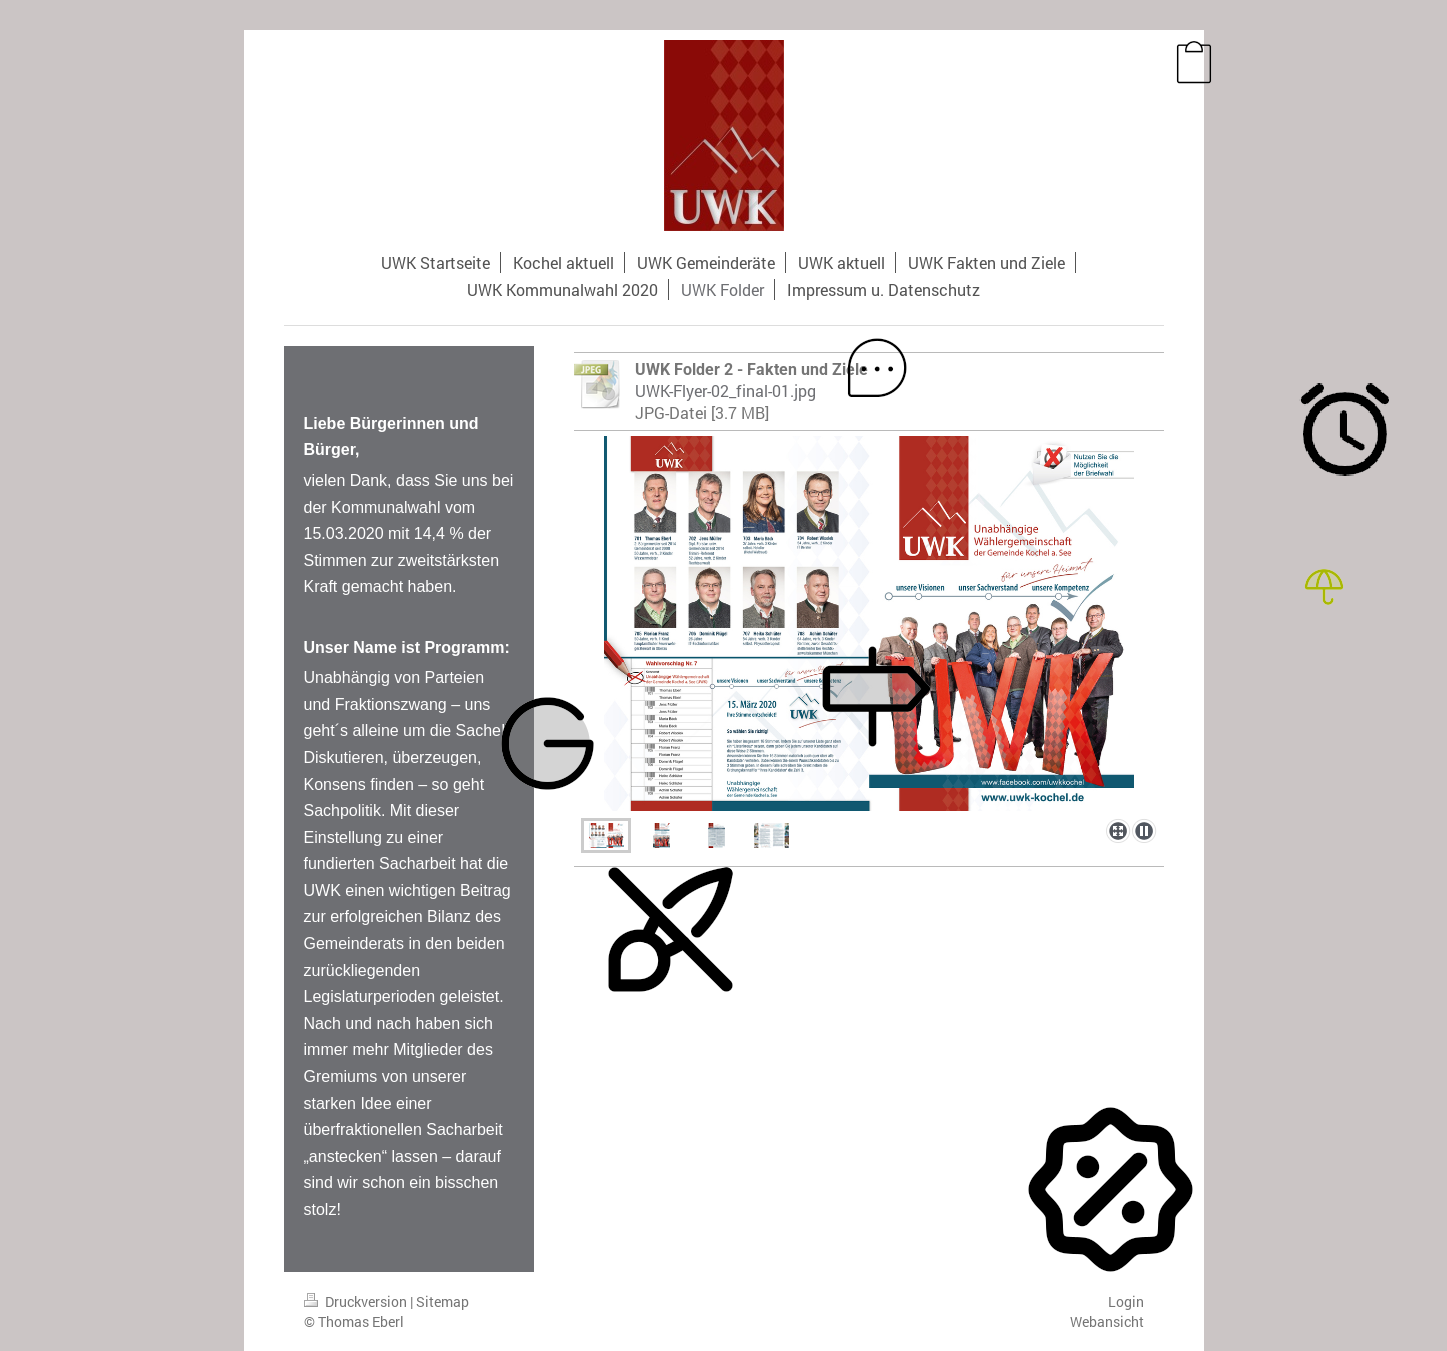 This screenshot has height=1351, width=1447. I want to click on copy to clipboard, so click(1194, 63).